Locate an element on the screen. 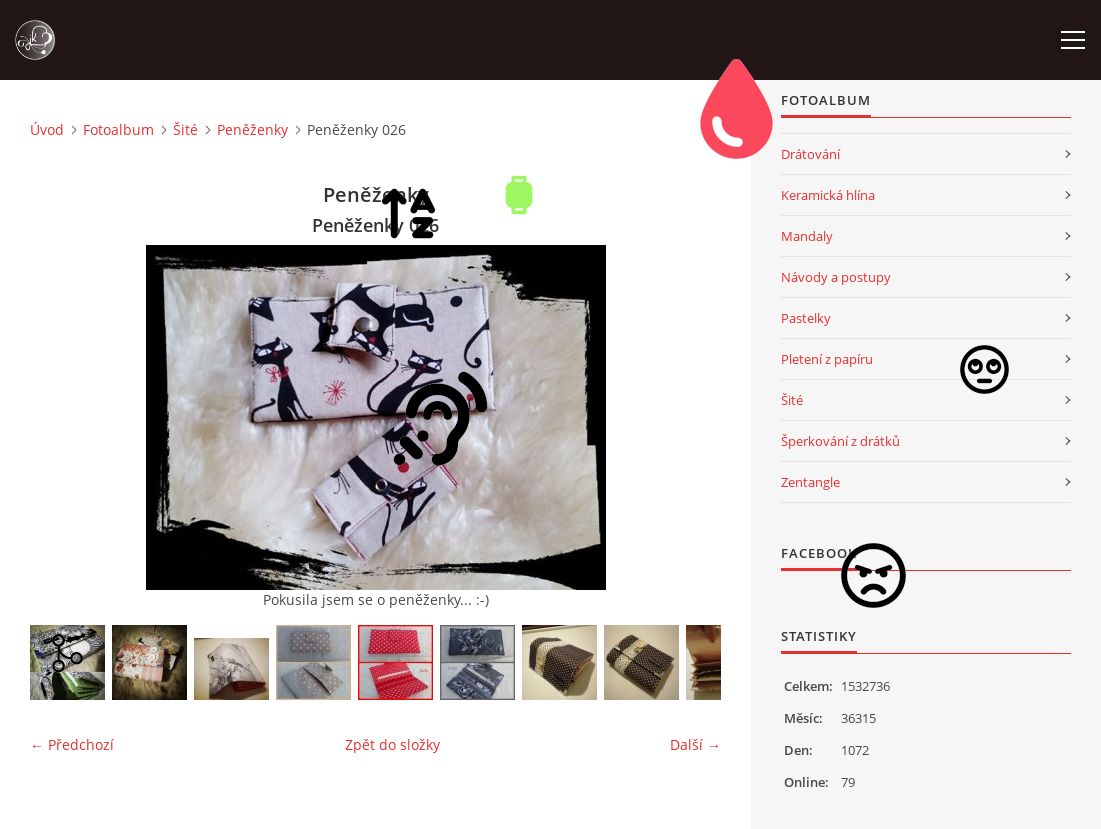 The width and height of the screenshot is (1101, 829). express annoyance or exasperation in a message is located at coordinates (984, 369).